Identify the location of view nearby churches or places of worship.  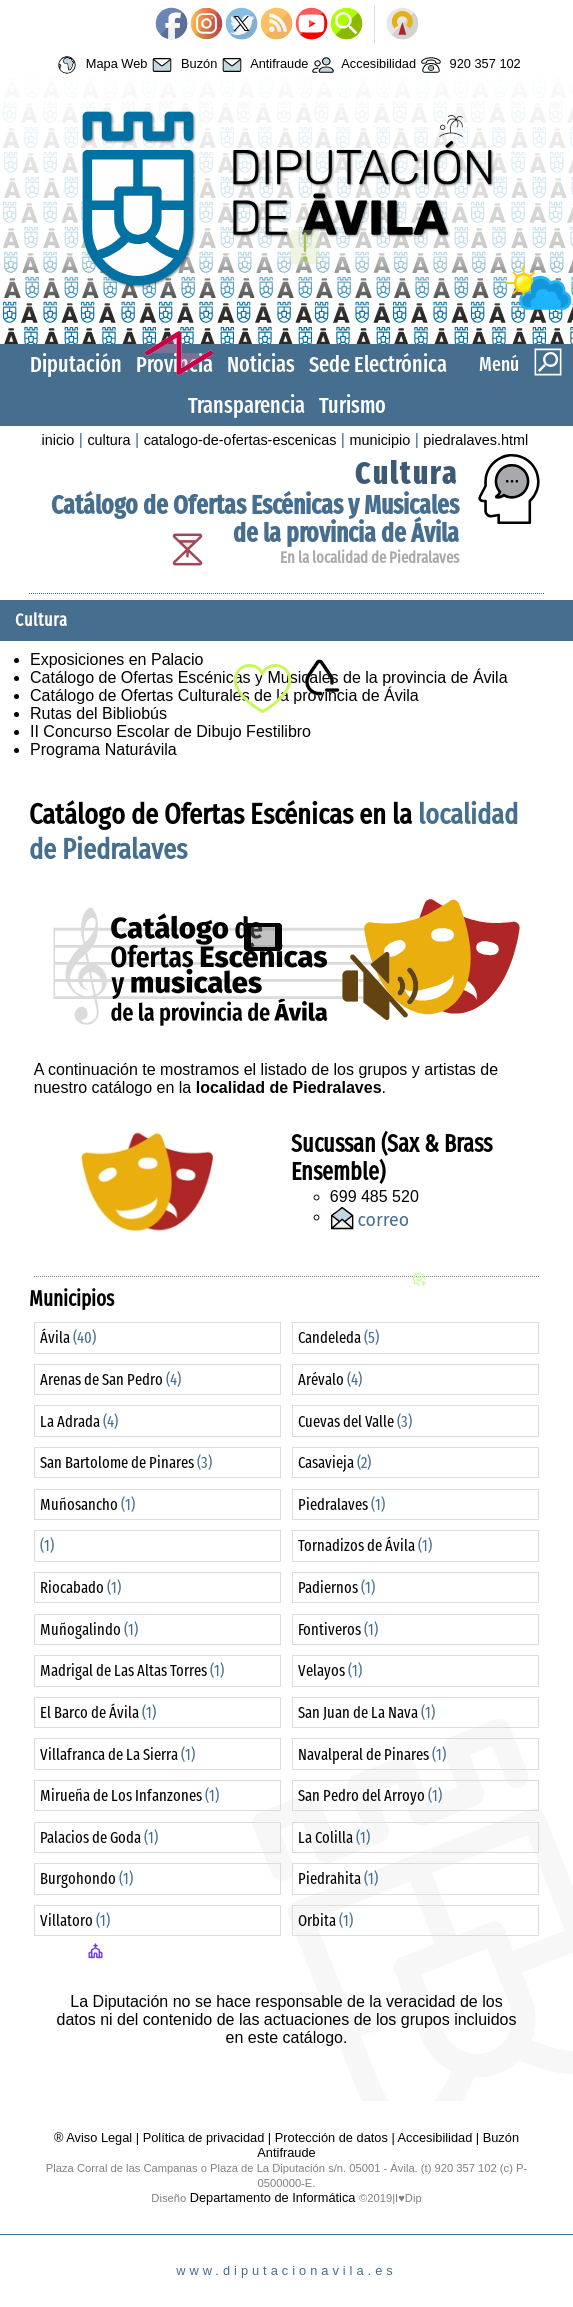
(95, 1951).